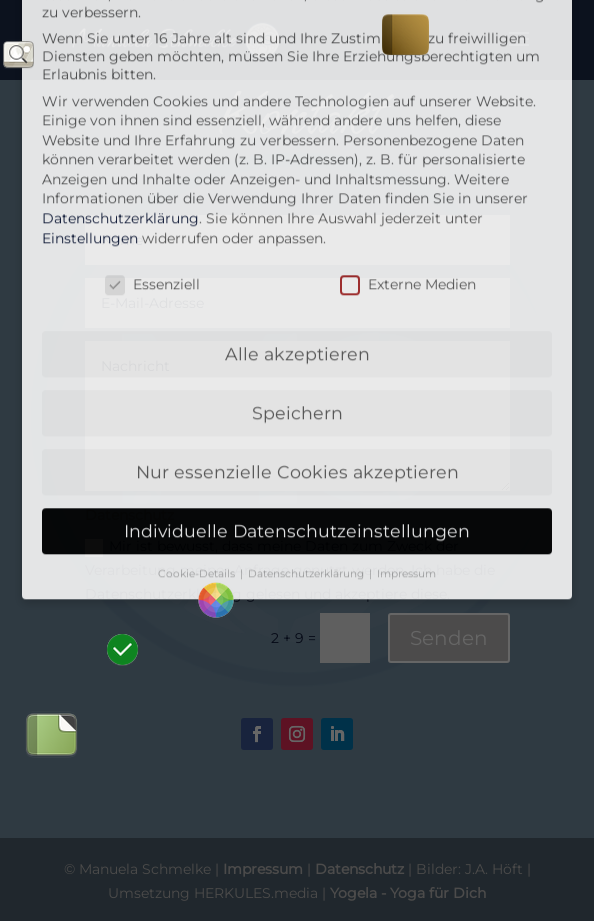 The height and width of the screenshot is (921, 594). What do you see at coordinates (51, 734) in the screenshot?
I see `change desktop wallpaper settings` at bounding box center [51, 734].